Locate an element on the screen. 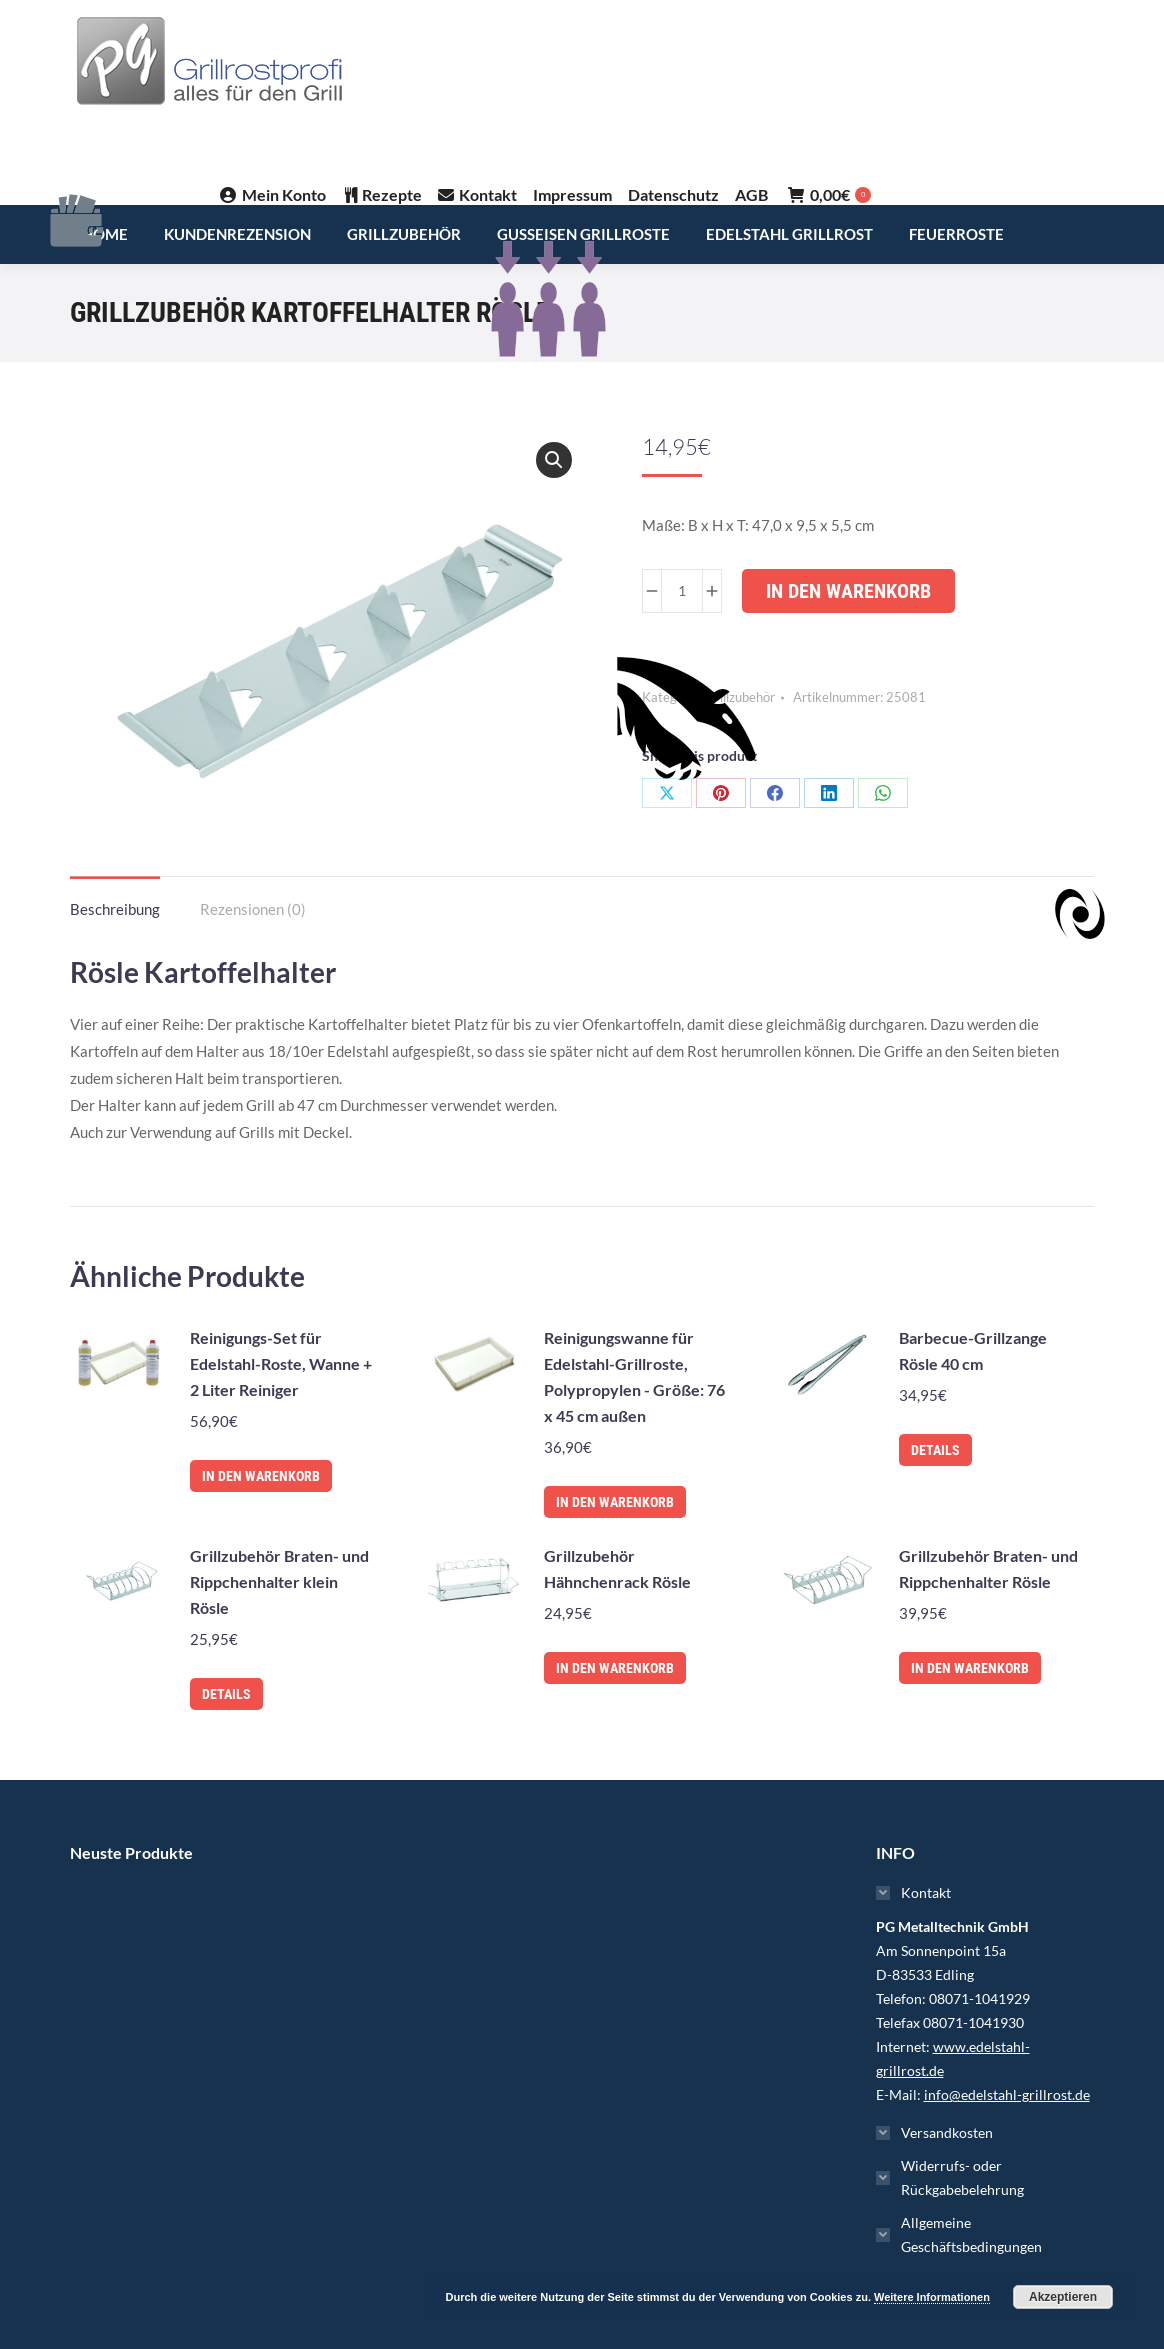  anteater character or avatar icon is located at coordinates (686, 718).